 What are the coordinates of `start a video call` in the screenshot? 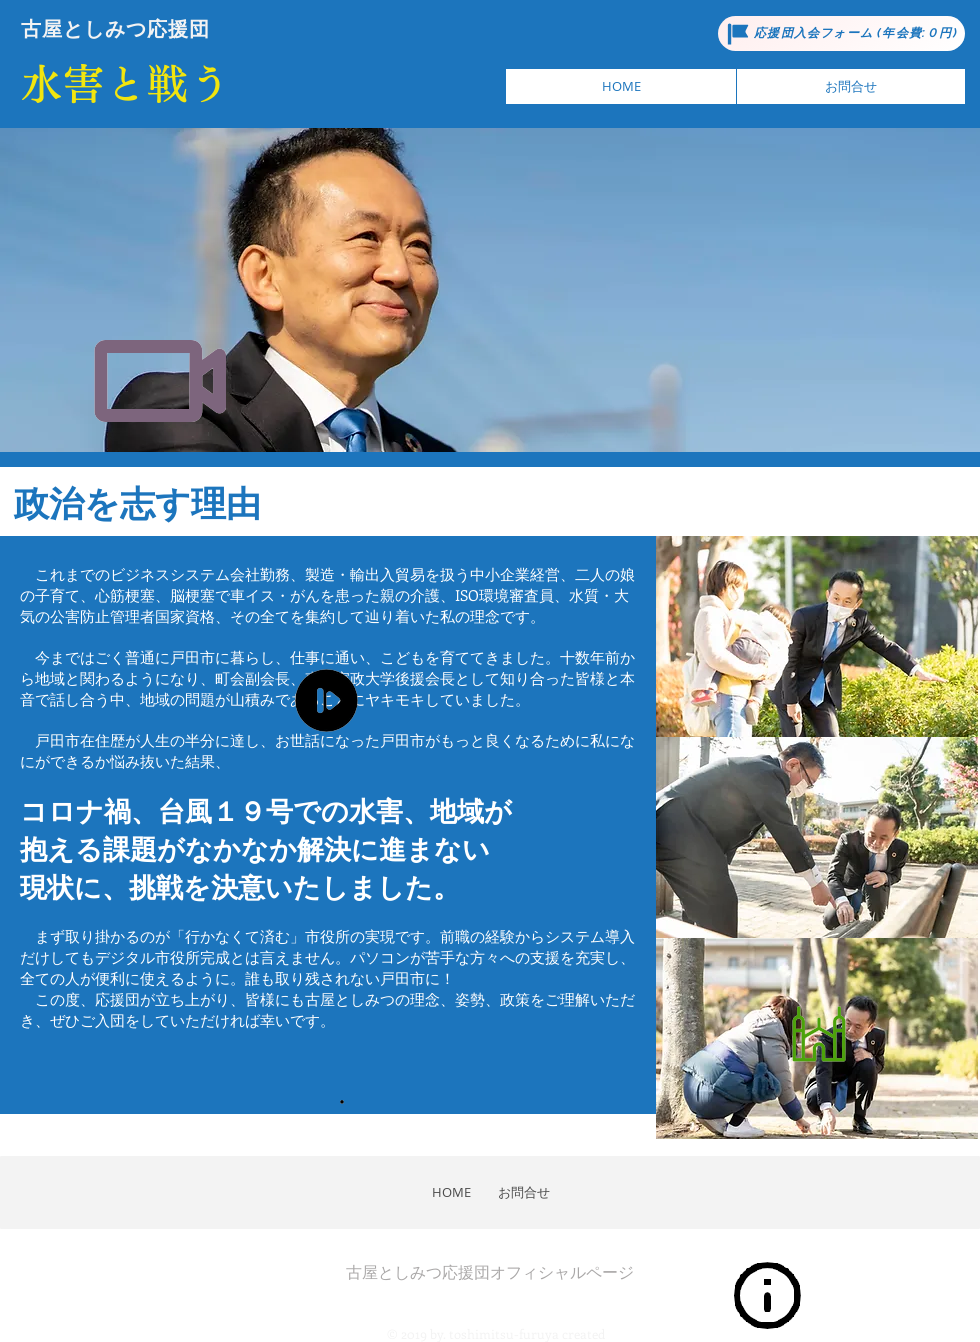 It's located at (157, 381).